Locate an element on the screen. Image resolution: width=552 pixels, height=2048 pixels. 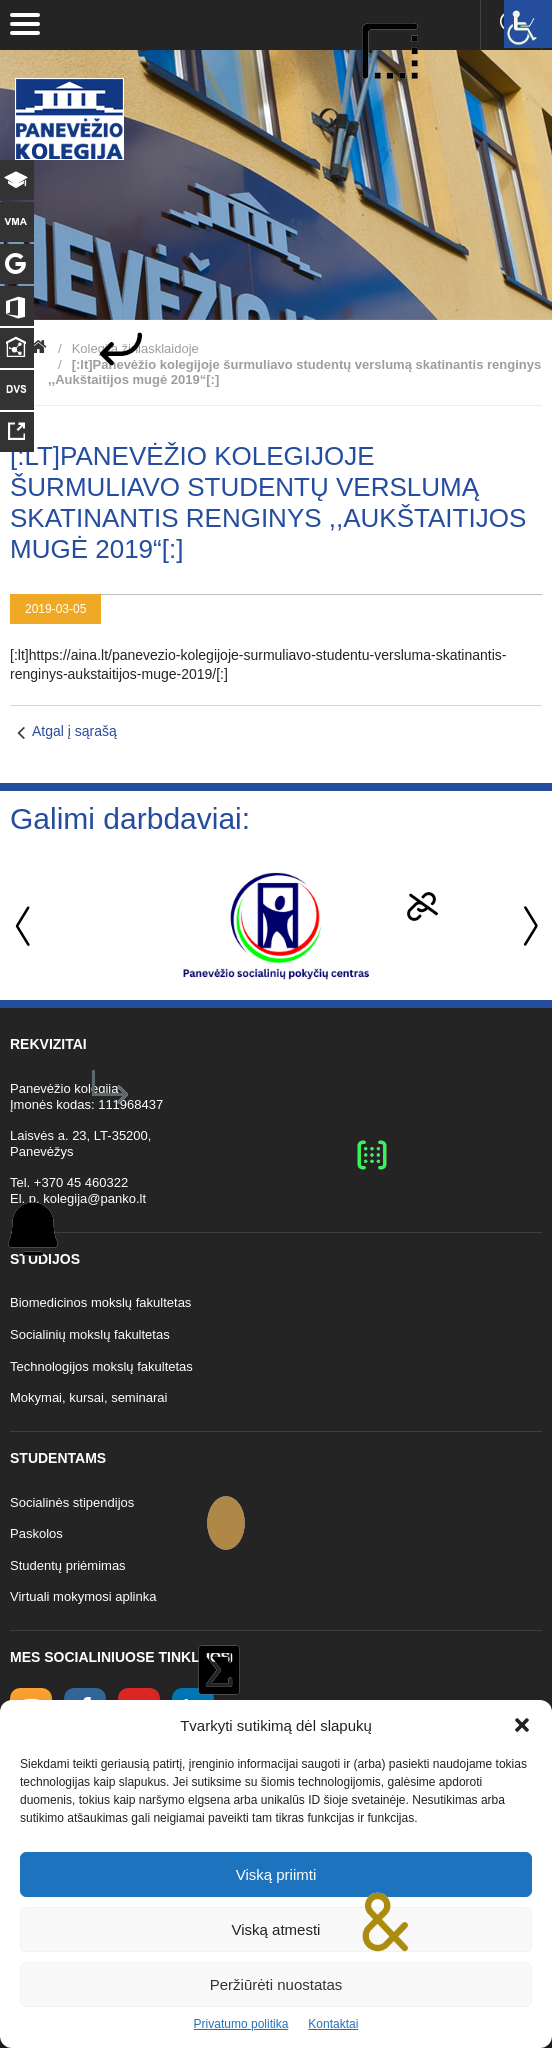
redirect or forward content is located at coordinates (110, 1087).